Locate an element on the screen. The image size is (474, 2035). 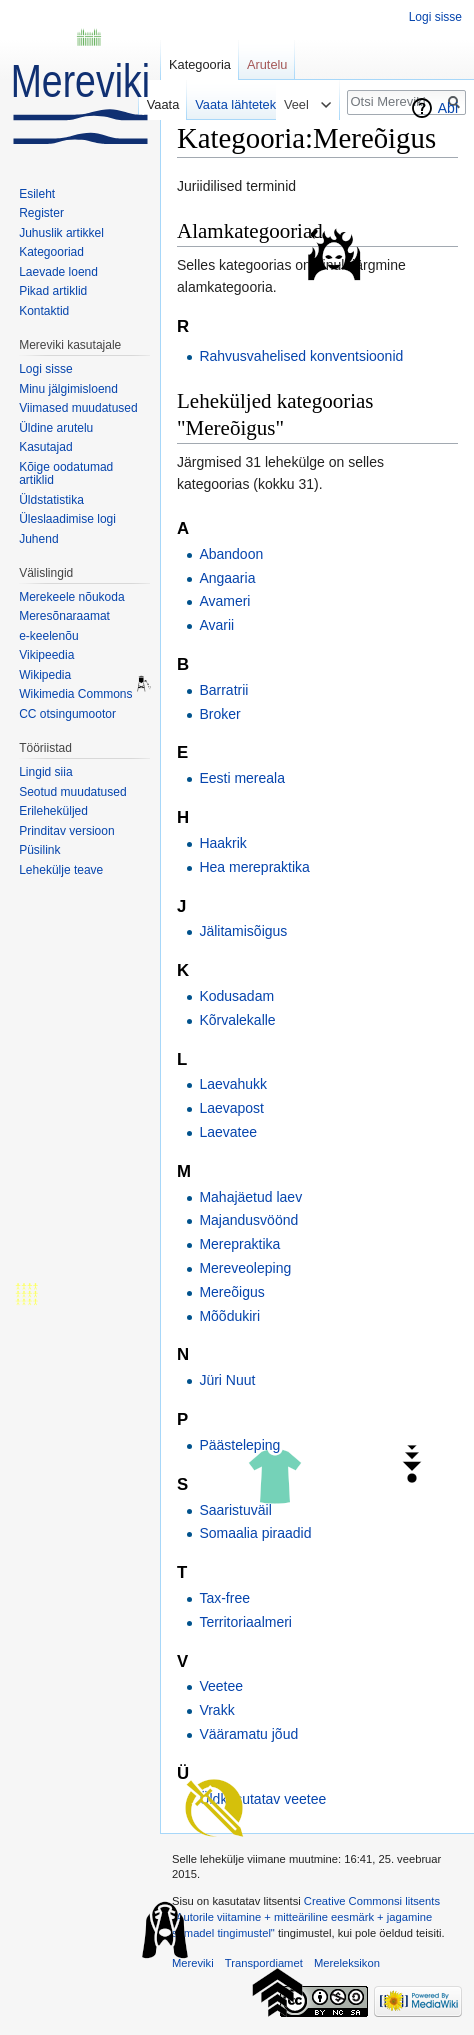
pounce or quick attack action in a game is located at coordinates (412, 1464).